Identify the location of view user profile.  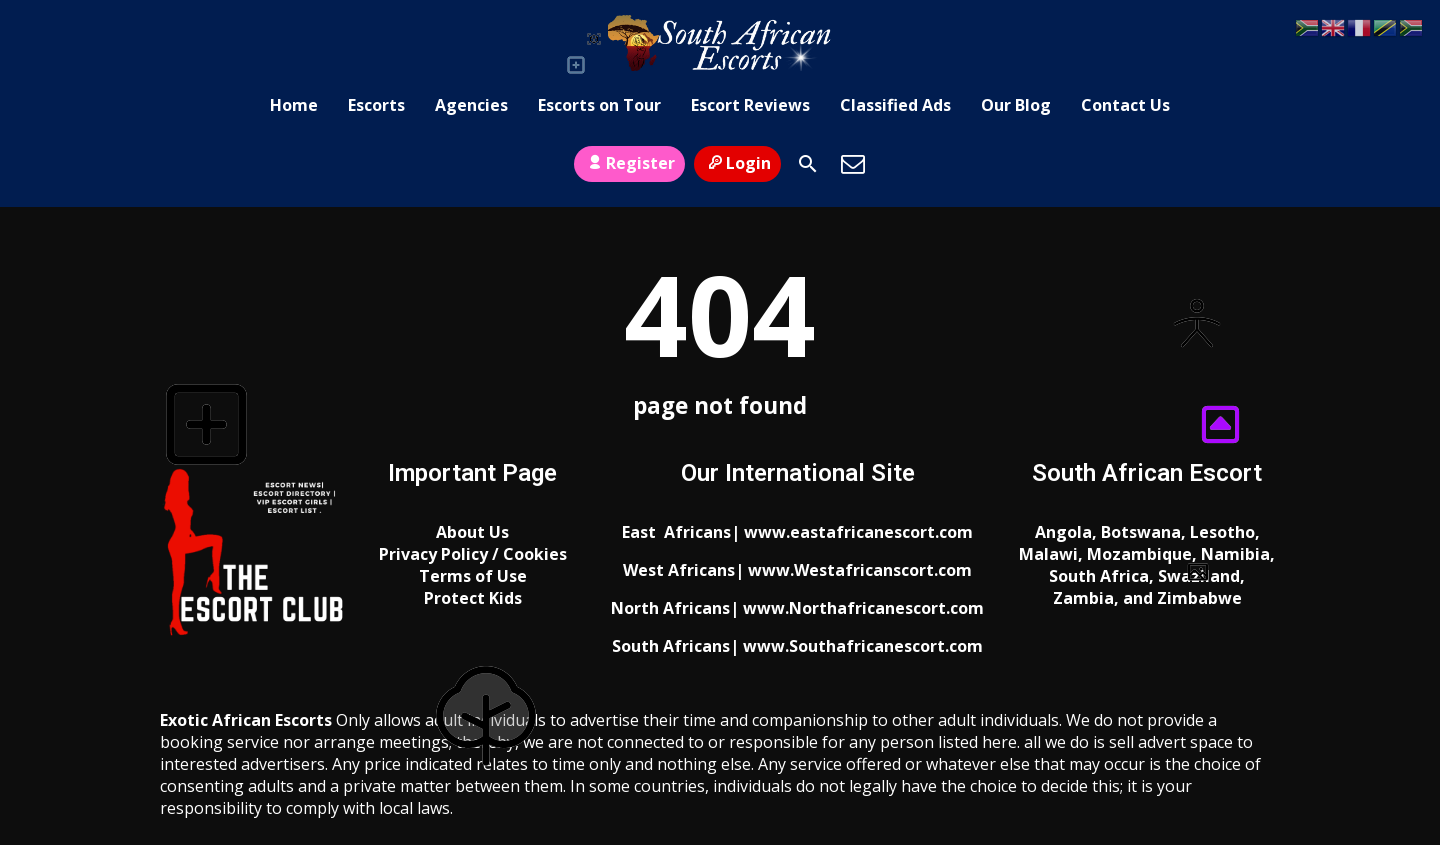
(1197, 324).